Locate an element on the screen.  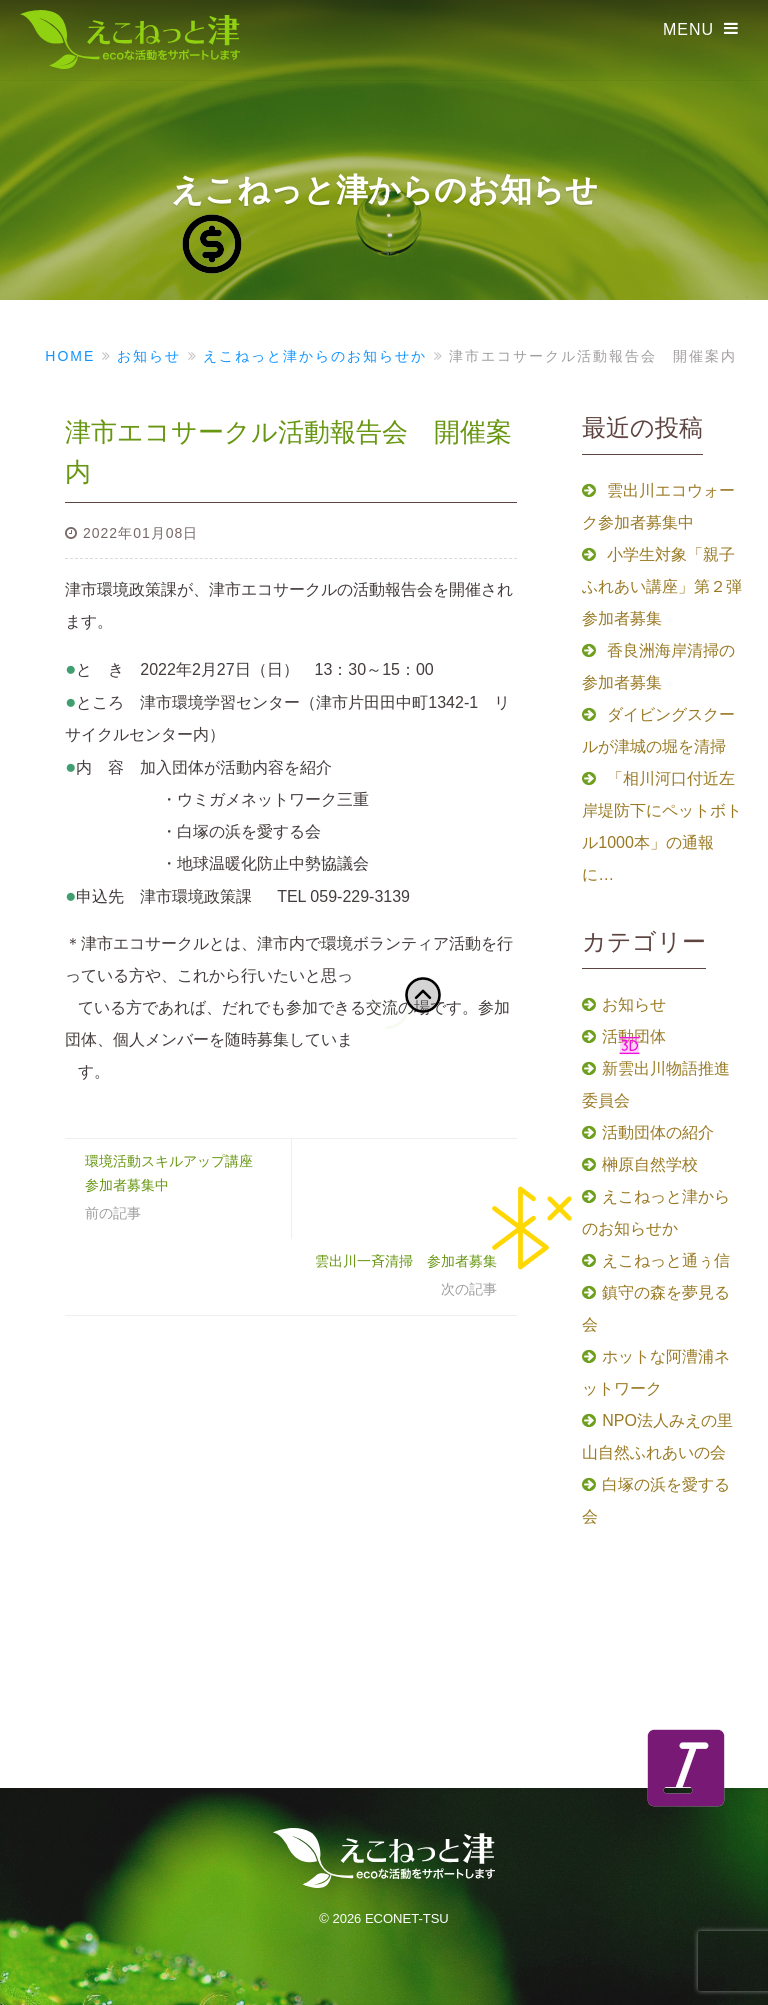
scroll up or return to top of page is located at coordinates (423, 995).